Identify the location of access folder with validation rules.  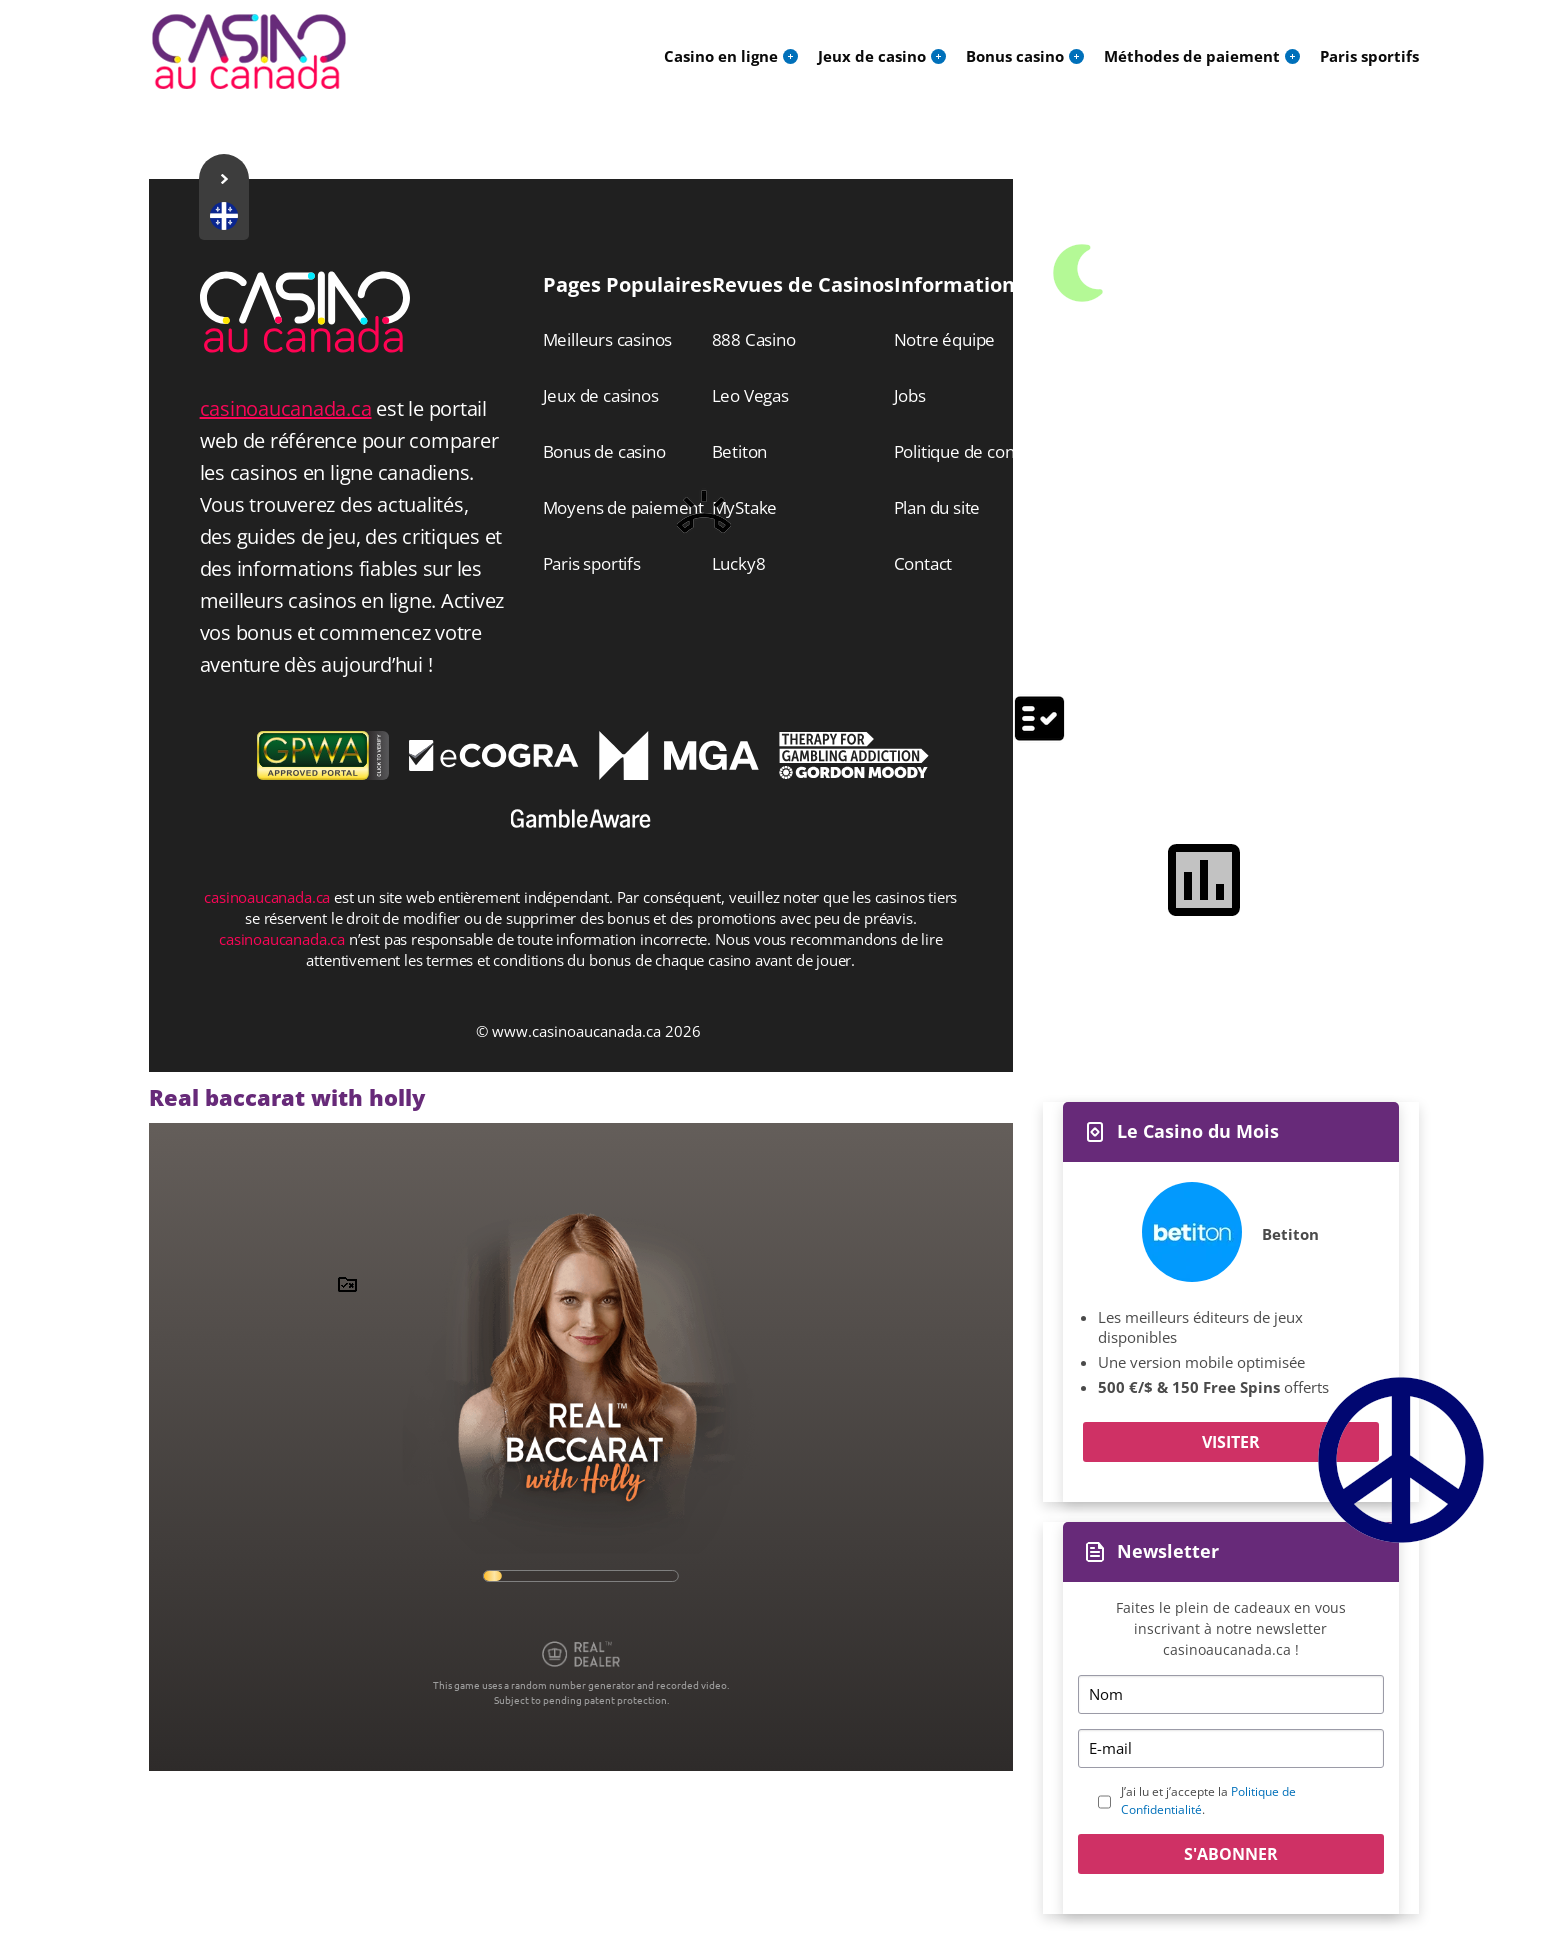
(347, 1284).